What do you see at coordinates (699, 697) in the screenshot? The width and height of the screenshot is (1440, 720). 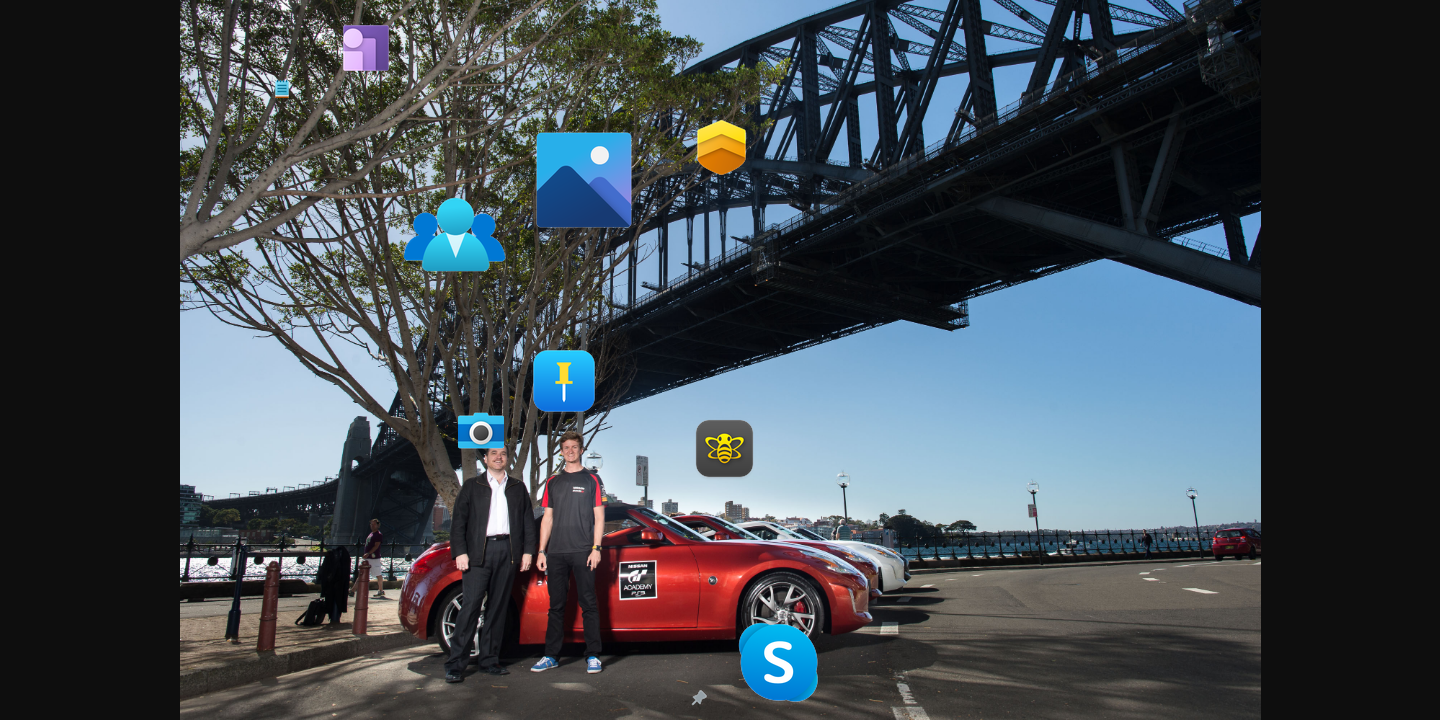 I see `pin an item to keep it visible` at bounding box center [699, 697].